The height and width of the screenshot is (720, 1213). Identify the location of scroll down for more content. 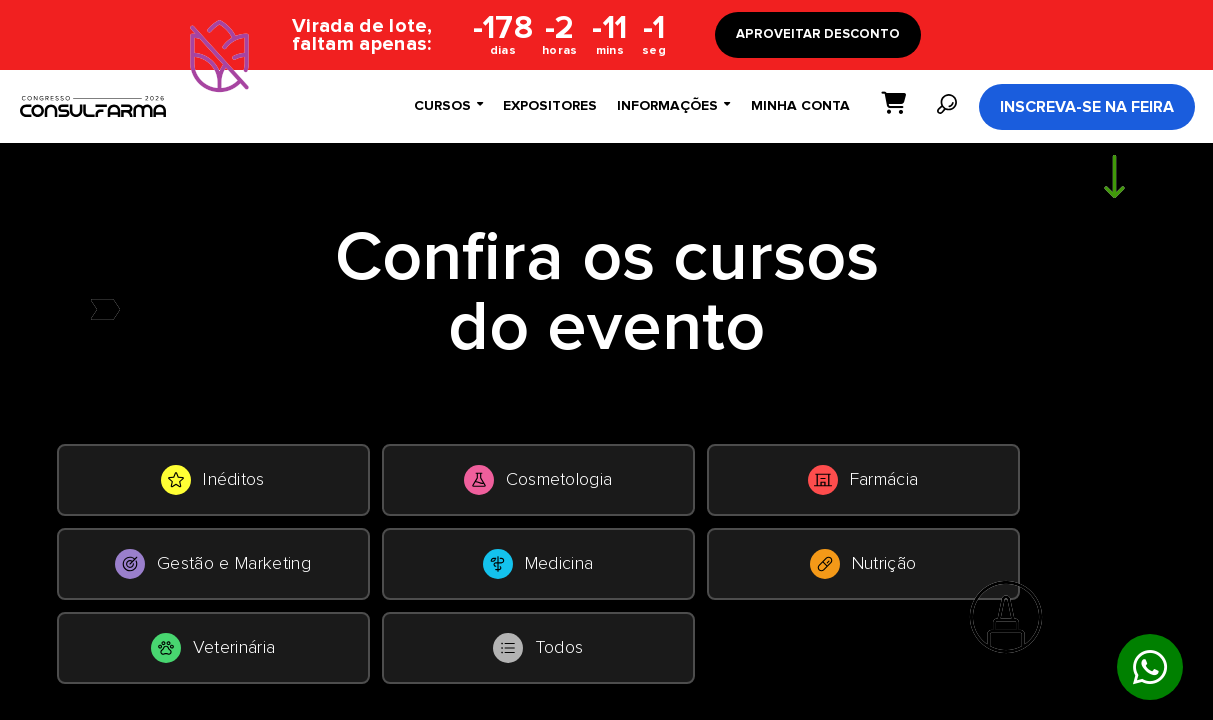
(1114, 176).